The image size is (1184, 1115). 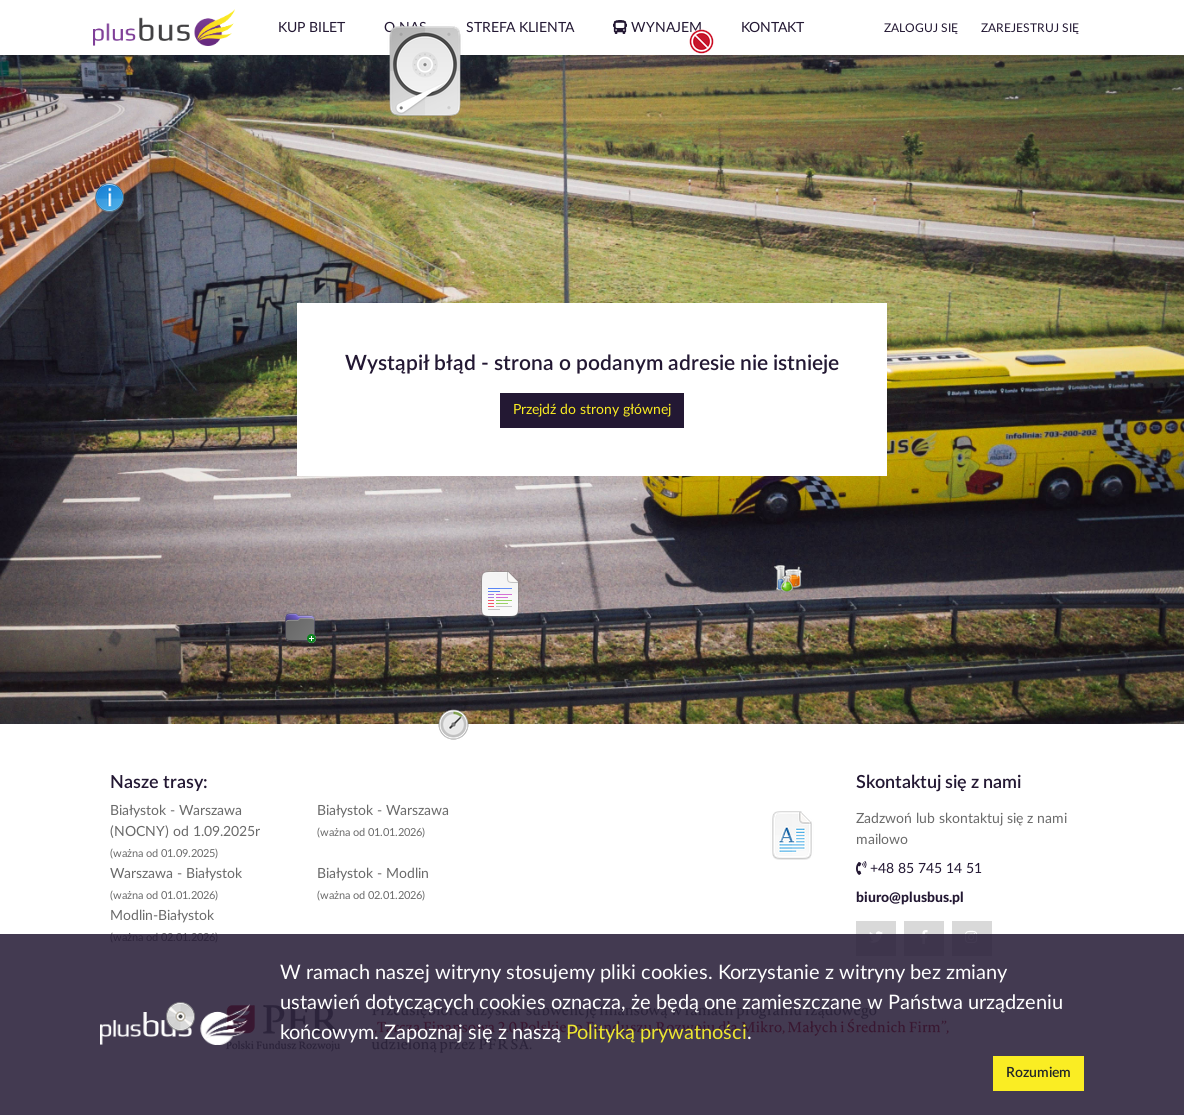 I want to click on view information or details about this item, so click(x=109, y=197).